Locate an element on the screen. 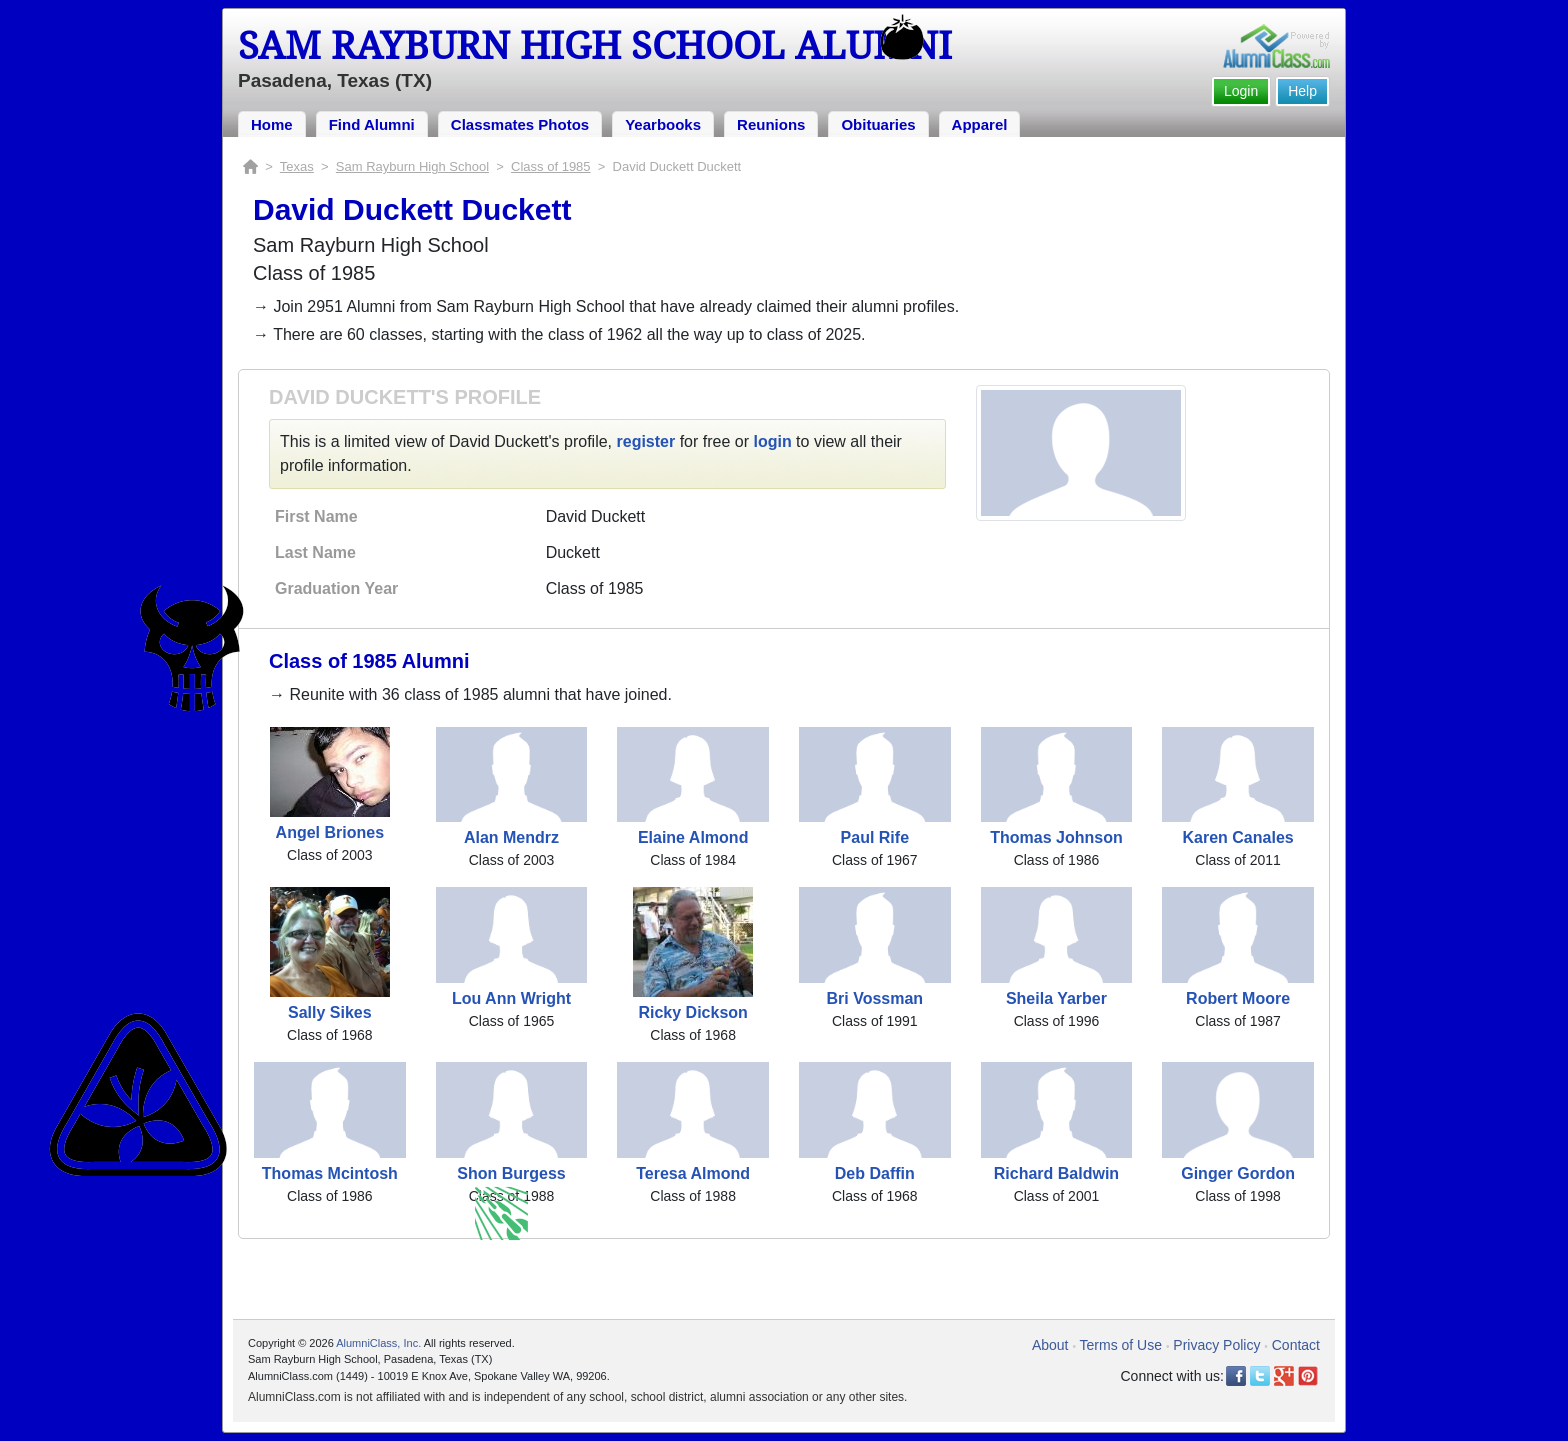  select demon or undead character class is located at coordinates (191, 648).